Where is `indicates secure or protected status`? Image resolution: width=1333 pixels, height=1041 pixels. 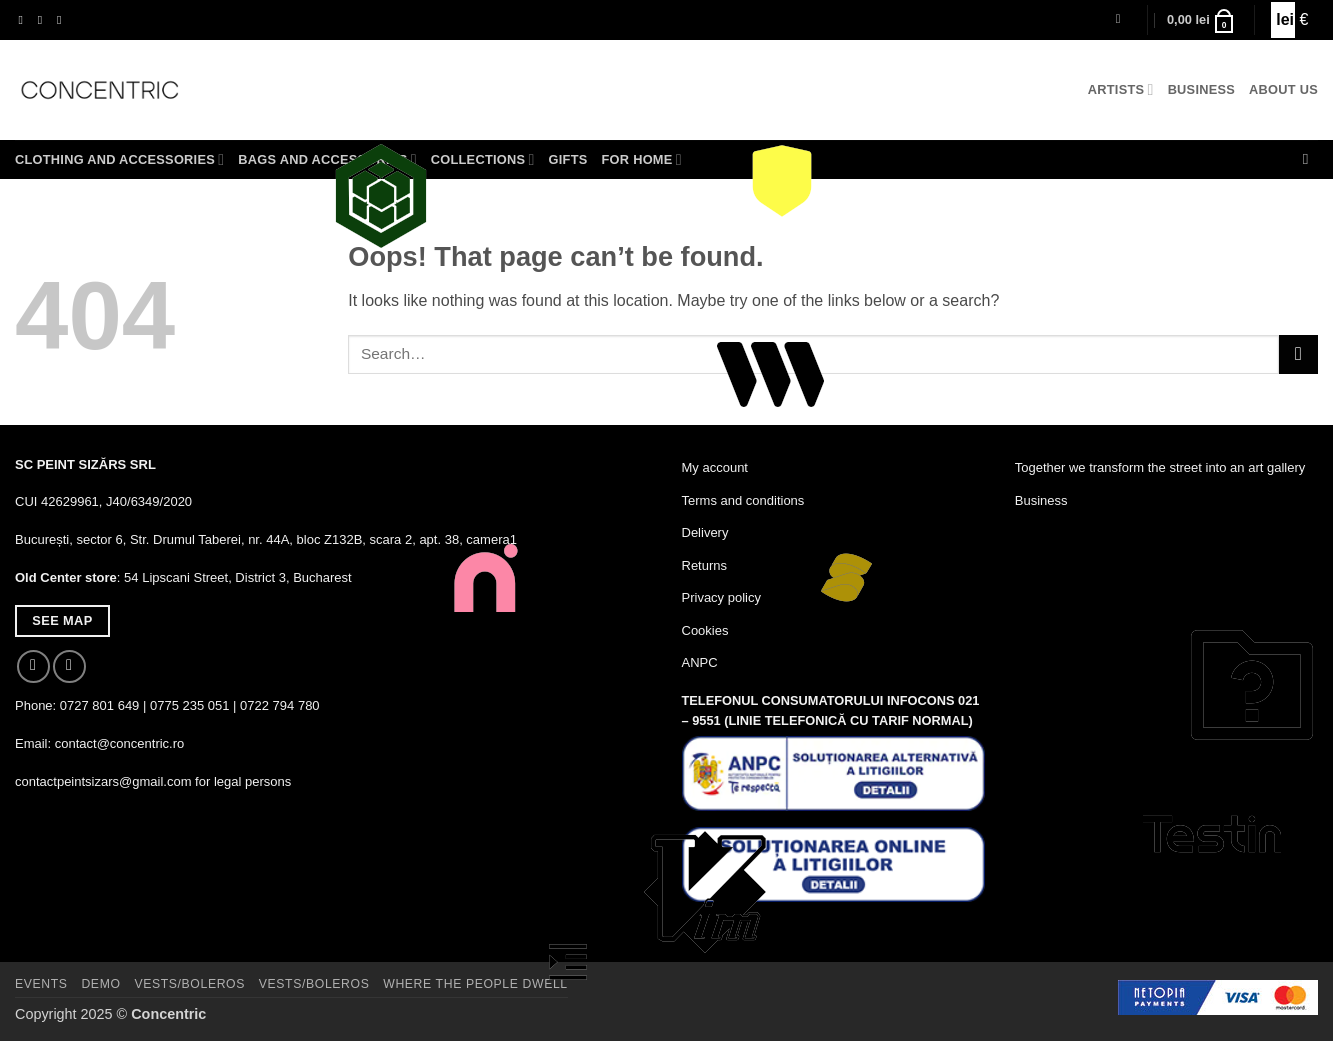 indicates secure or protected status is located at coordinates (782, 181).